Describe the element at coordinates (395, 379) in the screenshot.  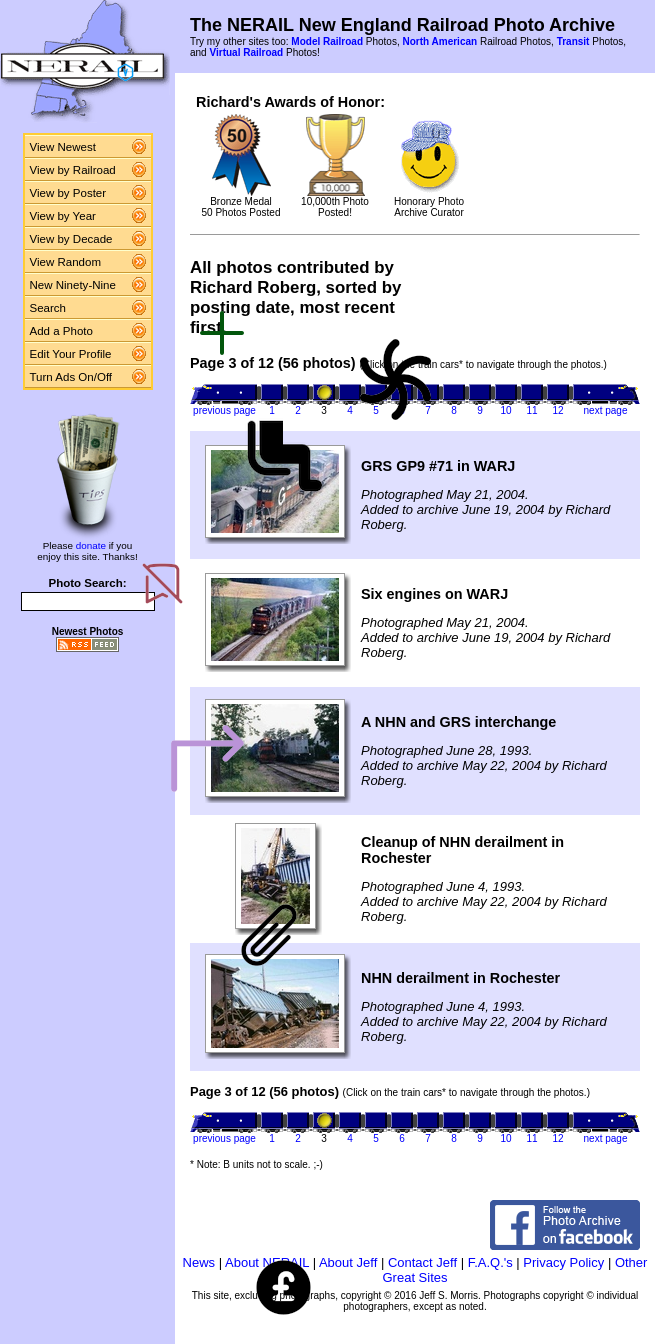
I see `access space or astronomy-themed content` at that location.